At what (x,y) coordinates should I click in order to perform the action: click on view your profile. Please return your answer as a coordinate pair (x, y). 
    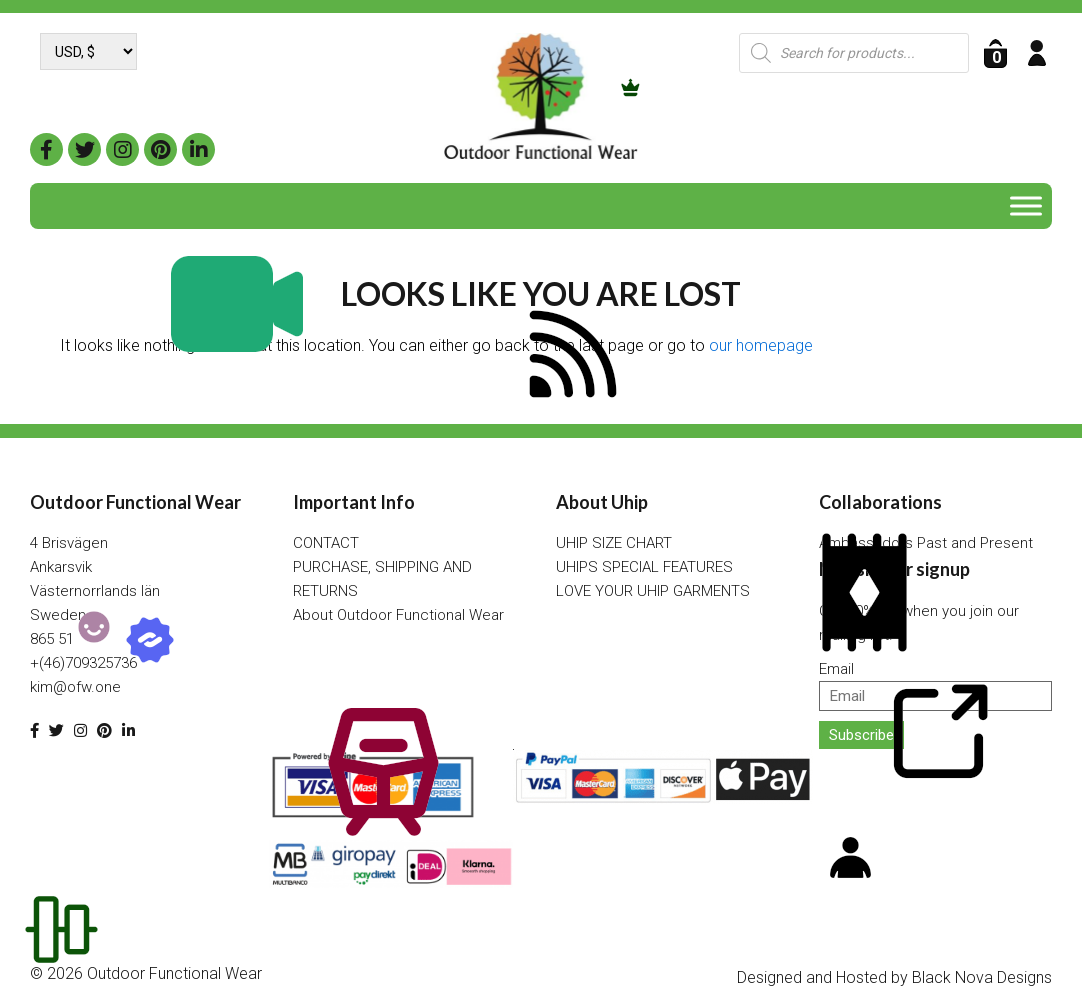
    Looking at the image, I should click on (850, 857).